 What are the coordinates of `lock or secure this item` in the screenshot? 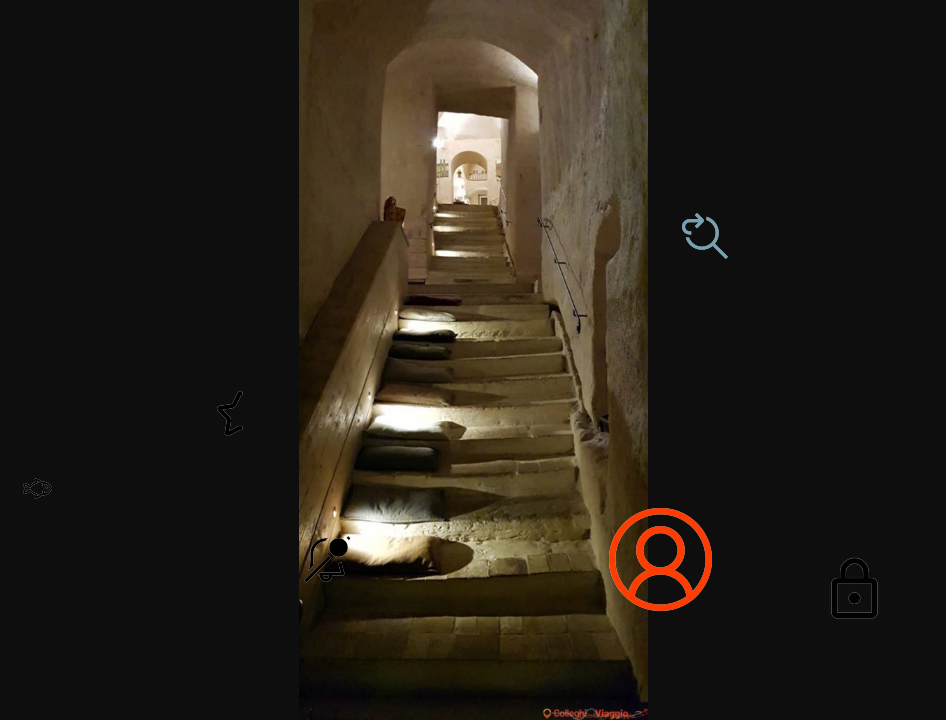 It's located at (854, 589).